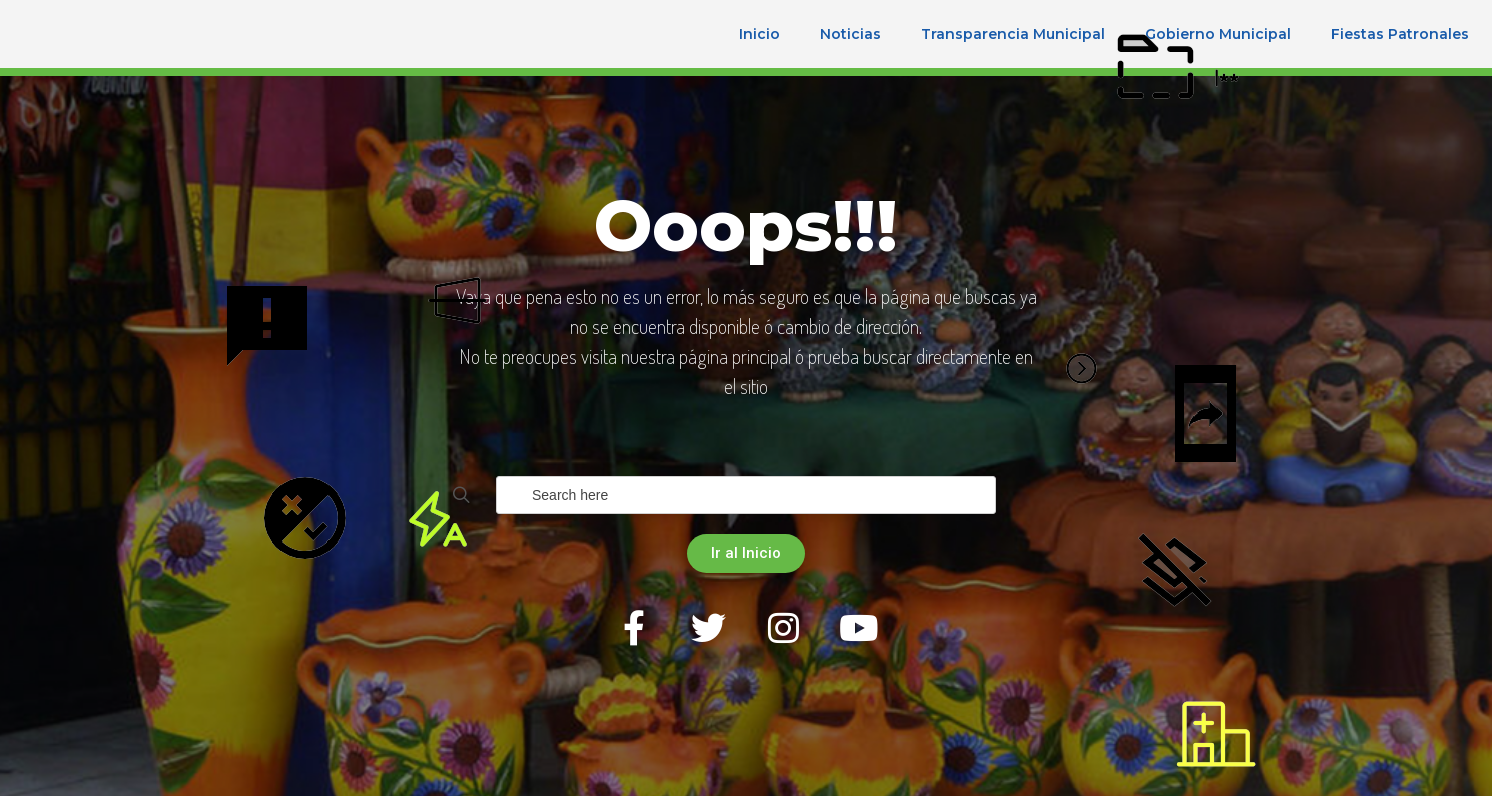  What do you see at coordinates (437, 521) in the screenshot?
I see `toggle auto-flash mode for camera` at bounding box center [437, 521].